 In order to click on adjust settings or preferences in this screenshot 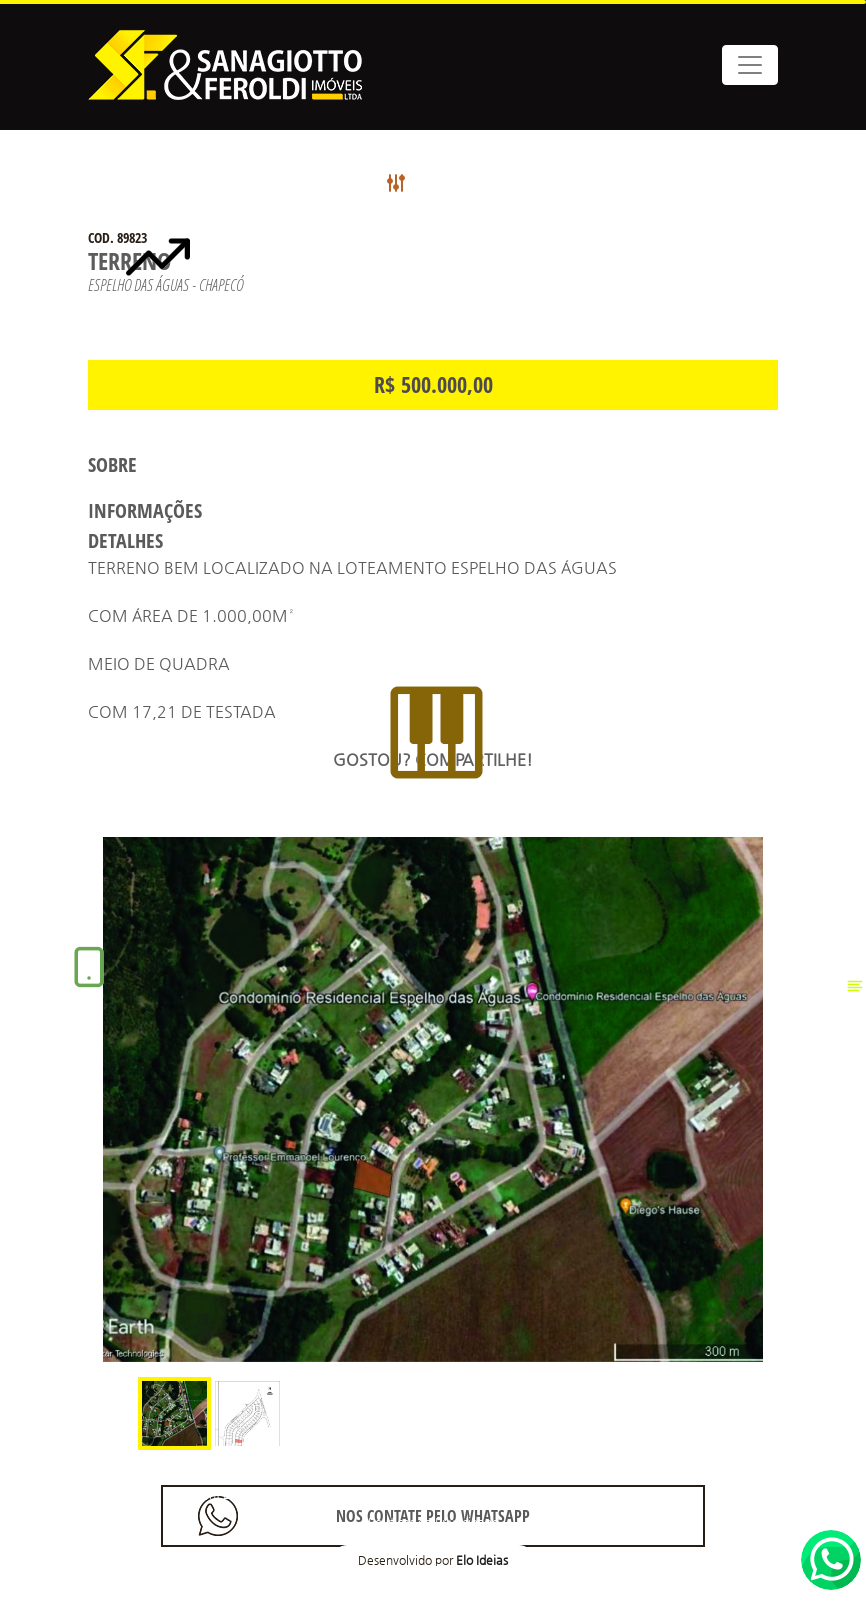, I will do `click(396, 183)`.